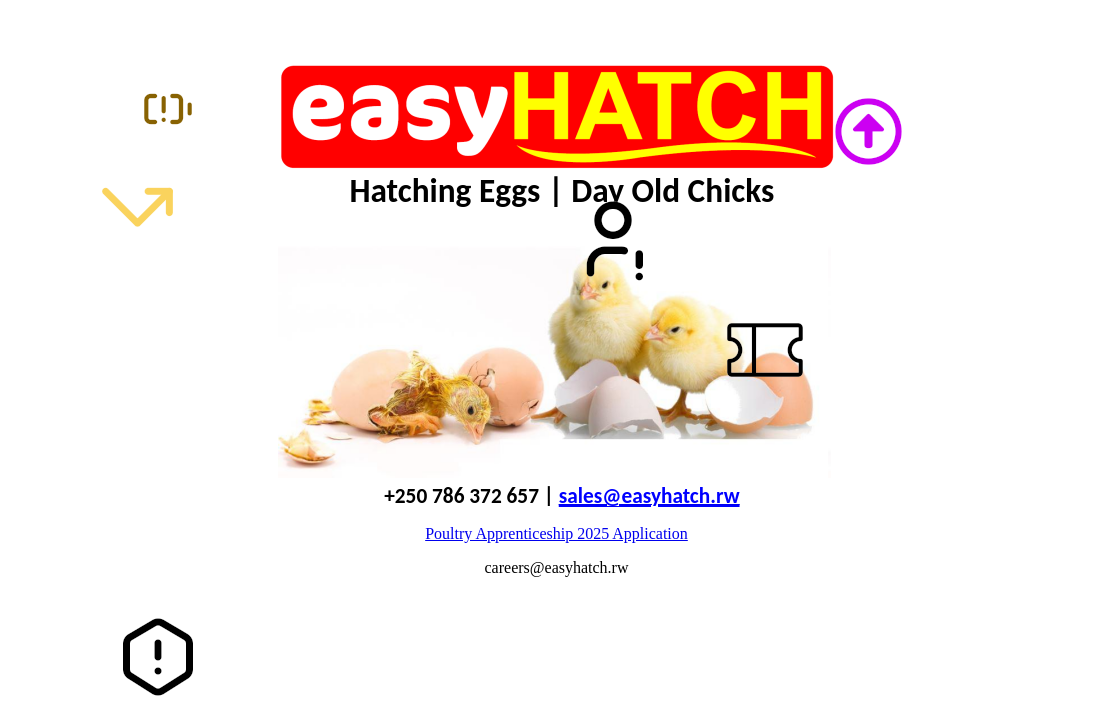  What do you see at coordinates (613, 239) in the screenshot?
I see `user account requires attention` at bounding box center [613, 239].